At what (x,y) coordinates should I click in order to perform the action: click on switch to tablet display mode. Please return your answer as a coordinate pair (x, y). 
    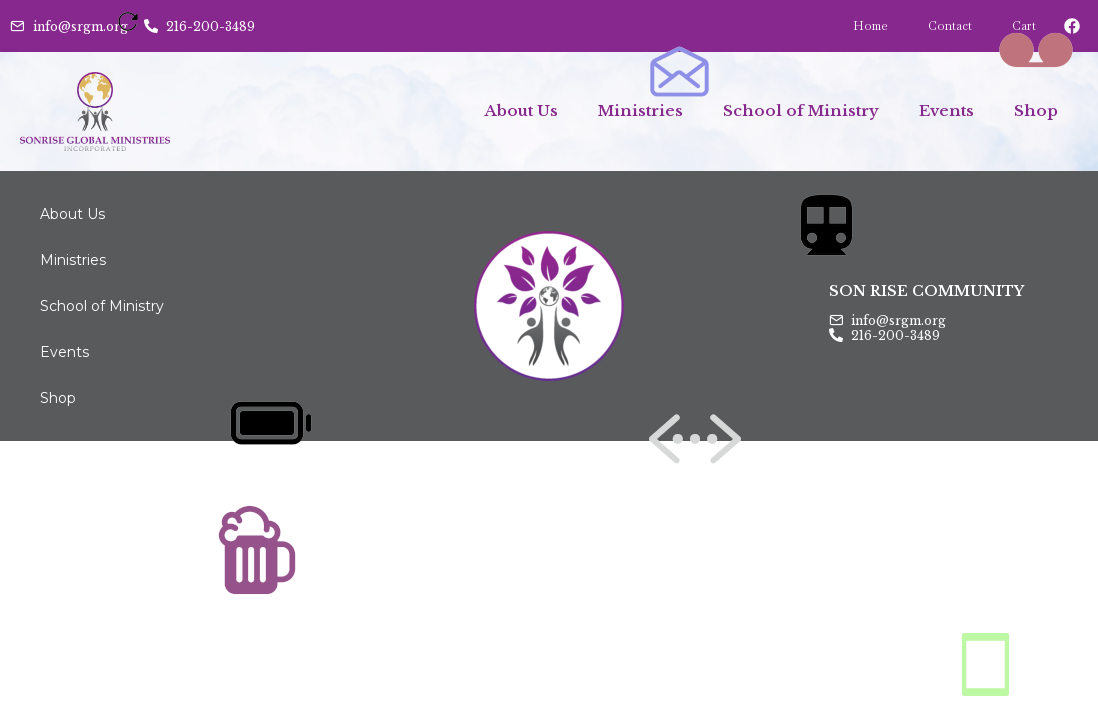
    Looking at the image, I should click on (985, 664).